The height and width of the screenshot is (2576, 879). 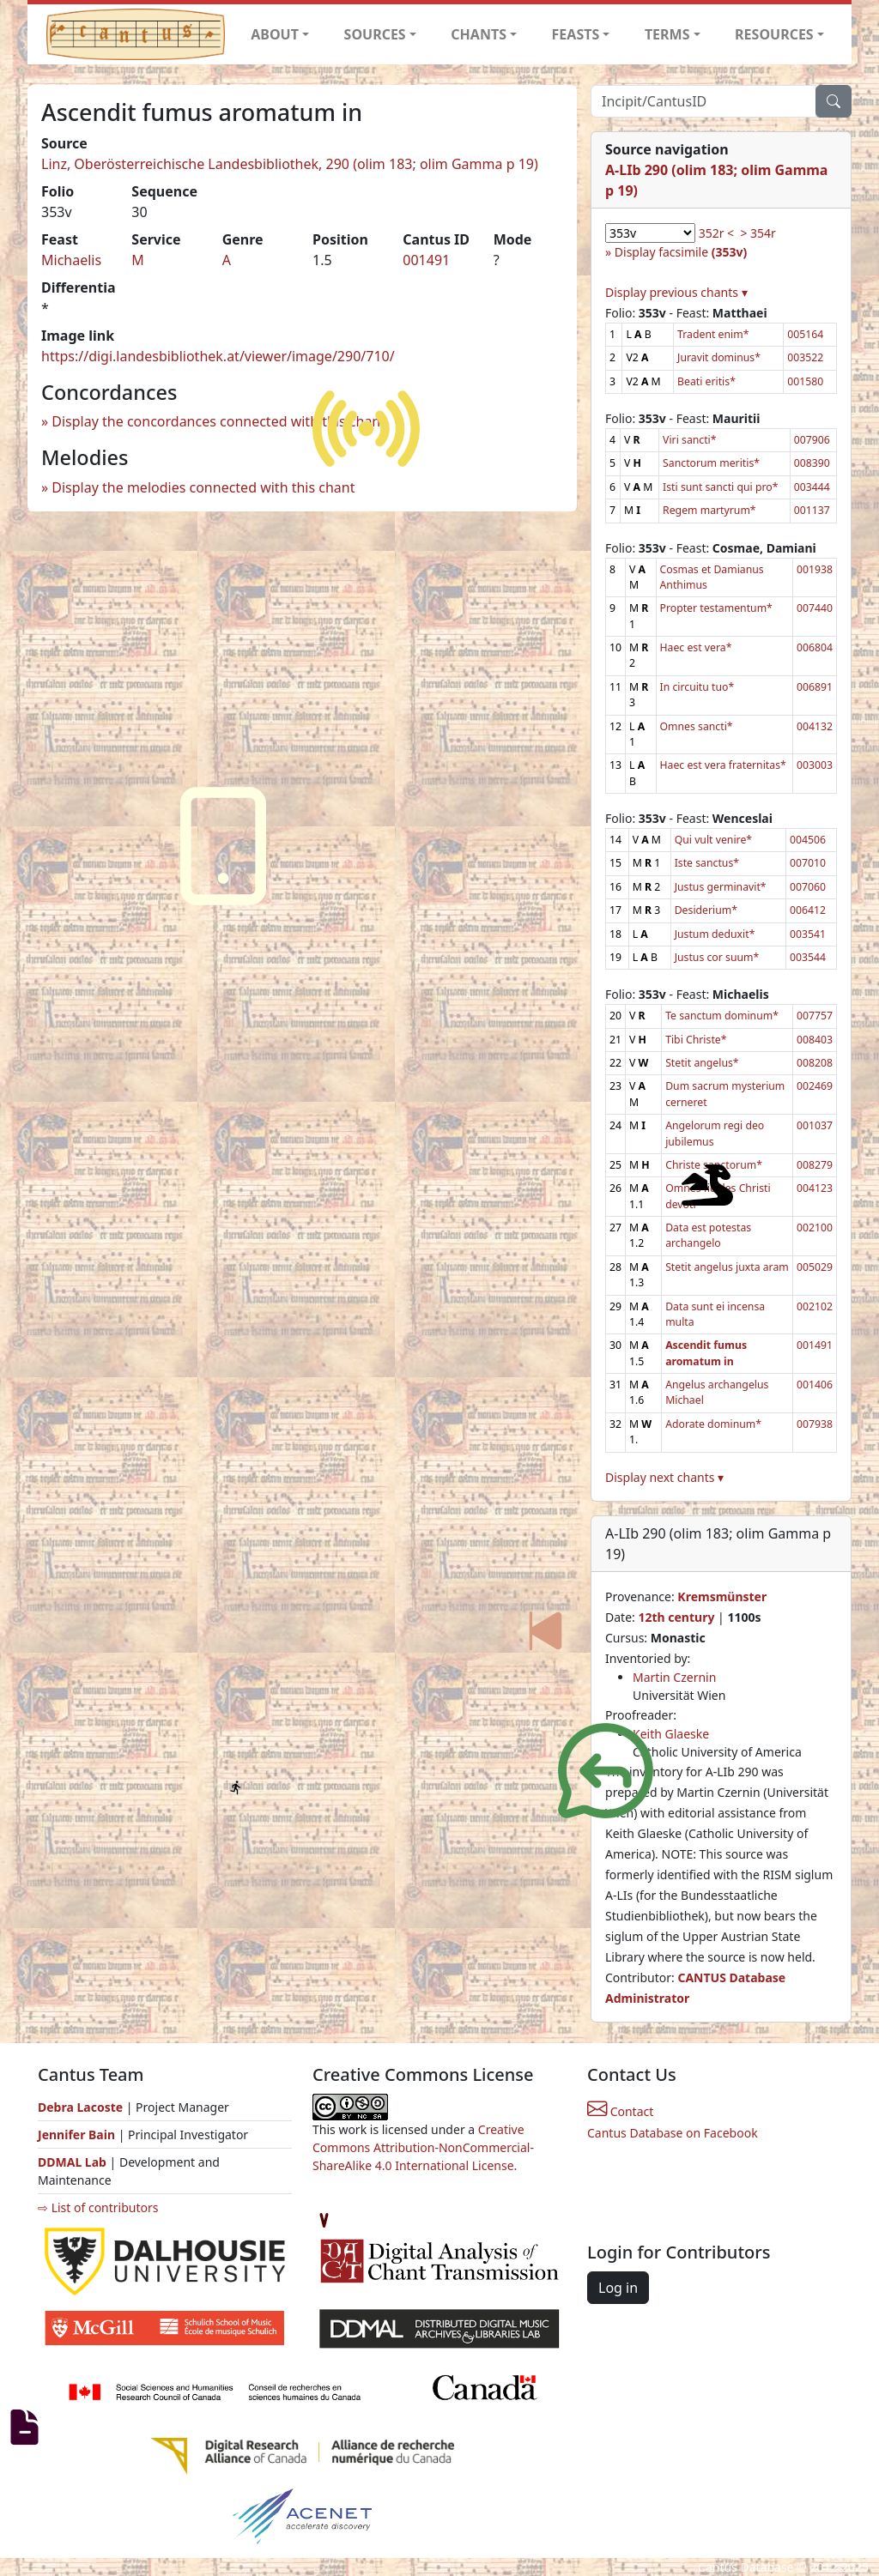 What do you see at coordinates (324, 2220) in the screenshot?
I see `indicates a "v" keyboard shortcut or hotkey` at bounding box center [324, 2220].